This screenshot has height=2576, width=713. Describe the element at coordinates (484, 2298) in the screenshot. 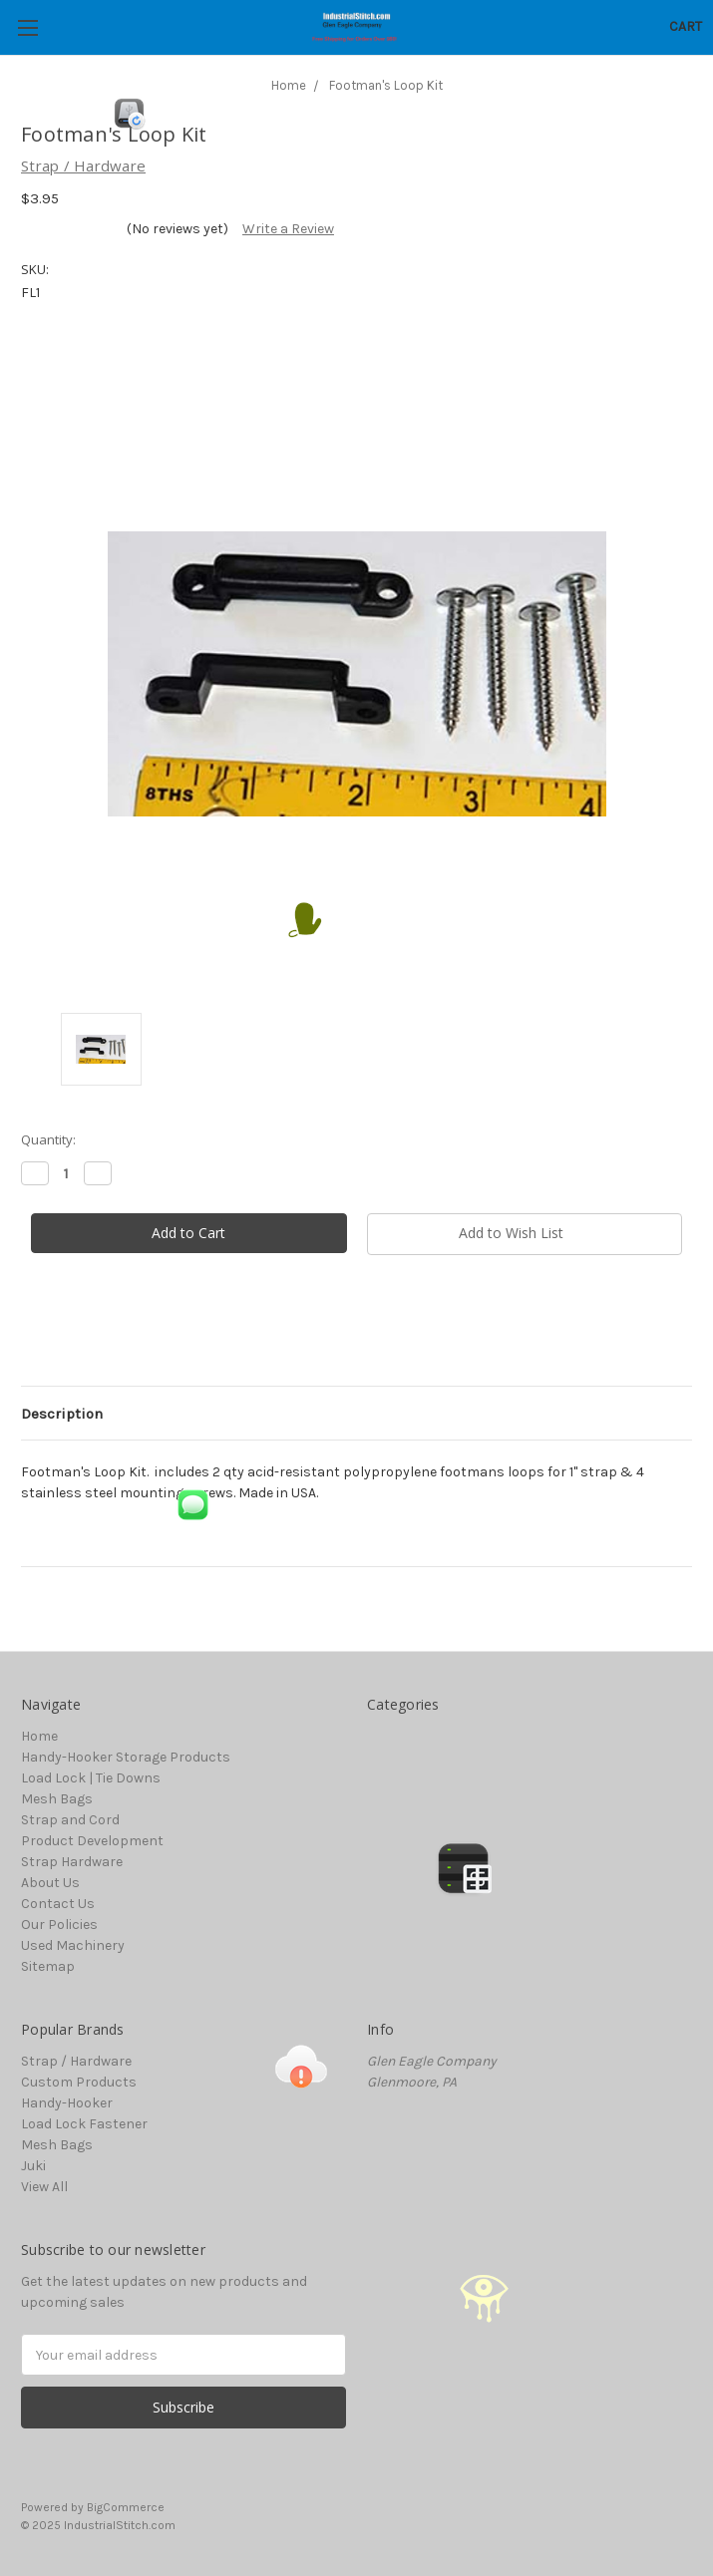

I see `indicates a horror or gore content warning` at that location.